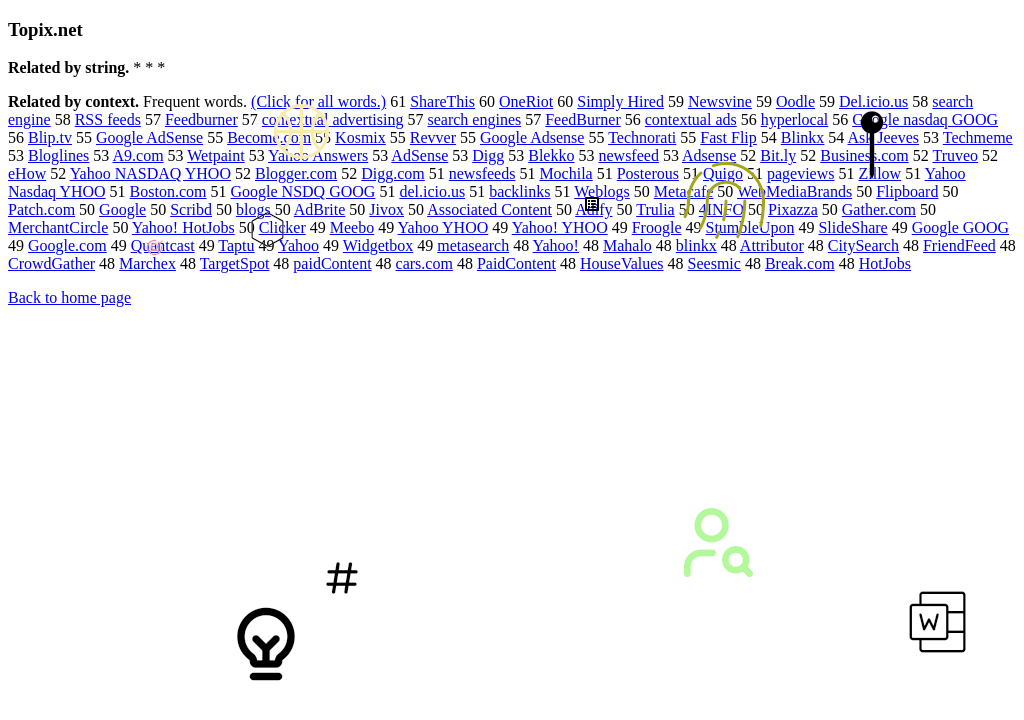 The width and height of the screenshot is (1024, 720). I want to click on authenticate with fingerprint, so click(726, 201).